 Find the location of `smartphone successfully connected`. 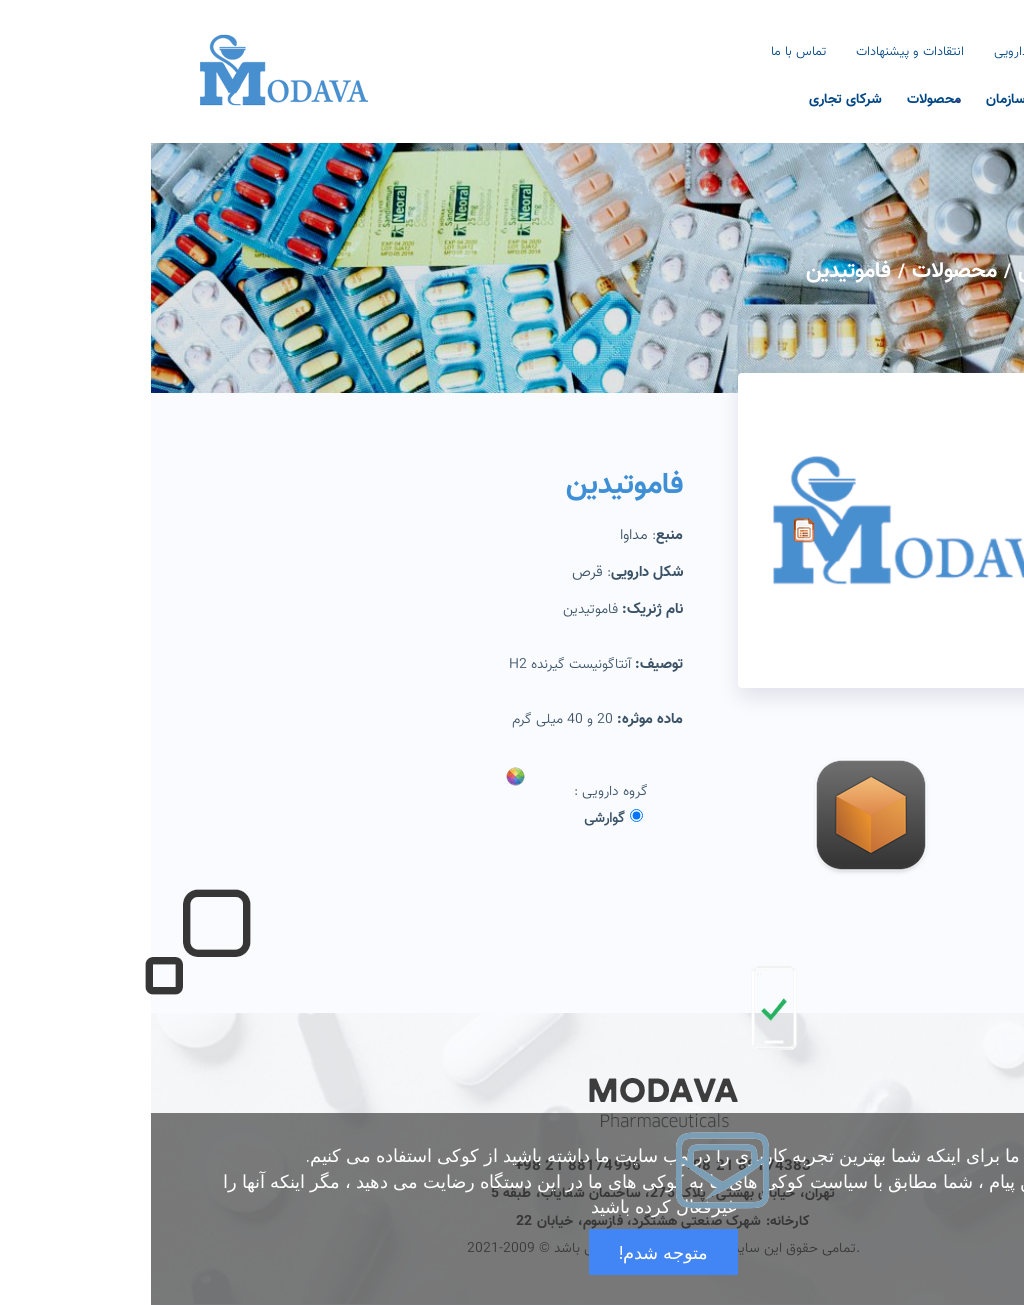

smartphone successfully connected is located at coordinates (774, 1008).